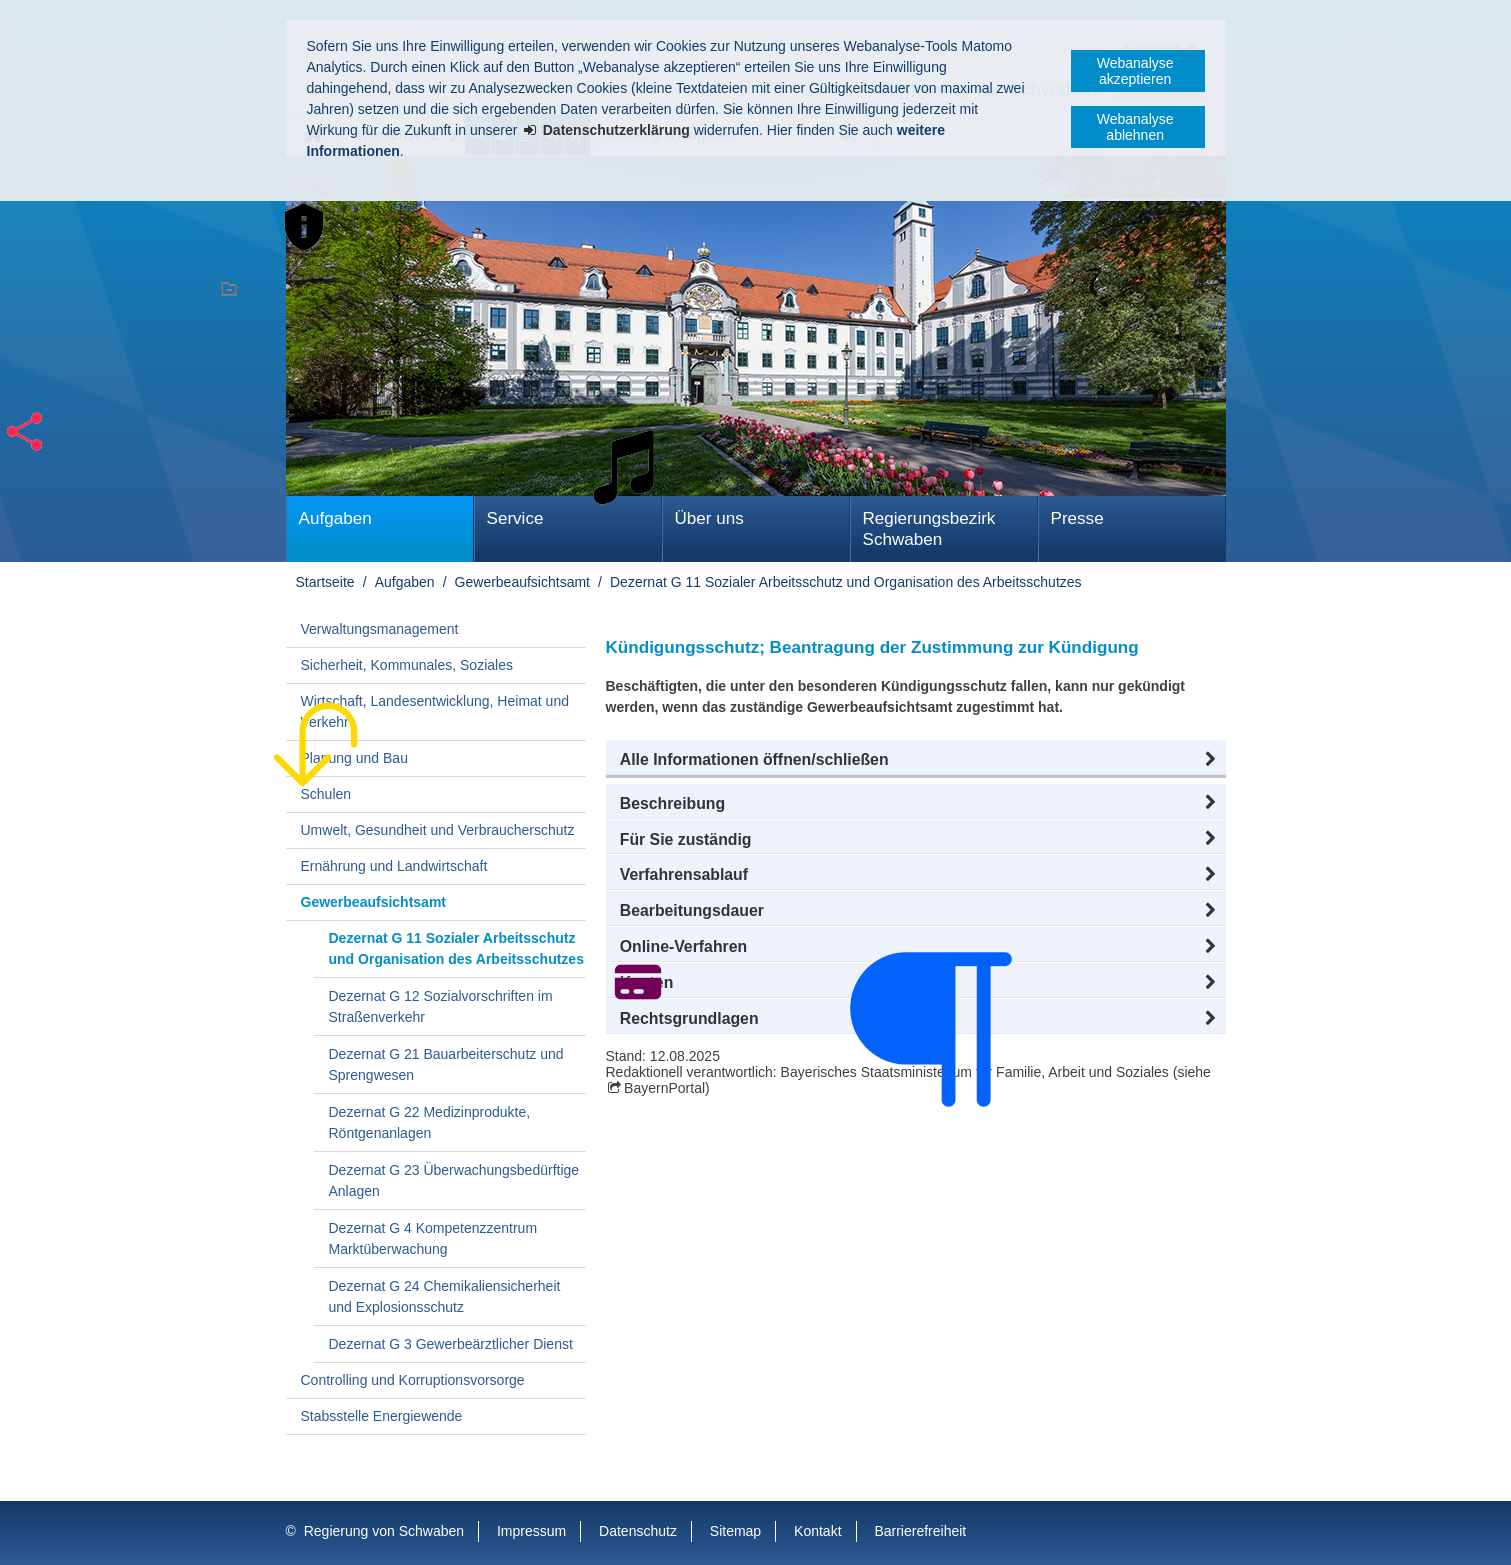 The width and height of the screenshot is (1511, 1565). What do you see at coordinates (625, 467) in the screenshot?
I see `access music library or player` at bounding box center [625, 467].